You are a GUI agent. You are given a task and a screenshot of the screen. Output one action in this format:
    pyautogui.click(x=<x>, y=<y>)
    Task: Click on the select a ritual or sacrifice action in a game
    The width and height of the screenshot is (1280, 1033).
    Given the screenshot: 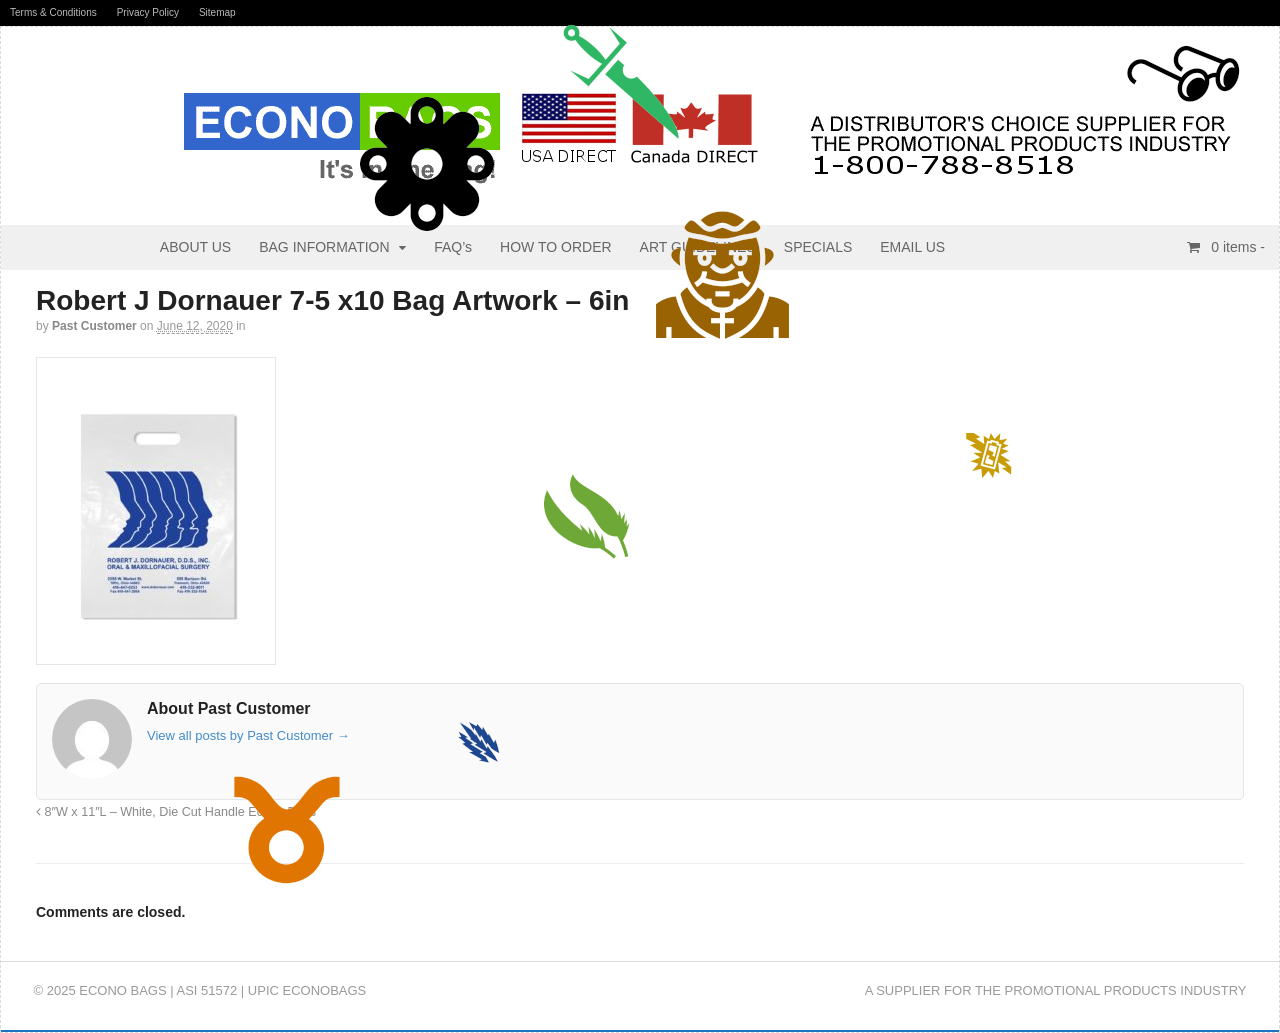 What is the action you would take?
    pyautogui.click(x=621, y=82)
    